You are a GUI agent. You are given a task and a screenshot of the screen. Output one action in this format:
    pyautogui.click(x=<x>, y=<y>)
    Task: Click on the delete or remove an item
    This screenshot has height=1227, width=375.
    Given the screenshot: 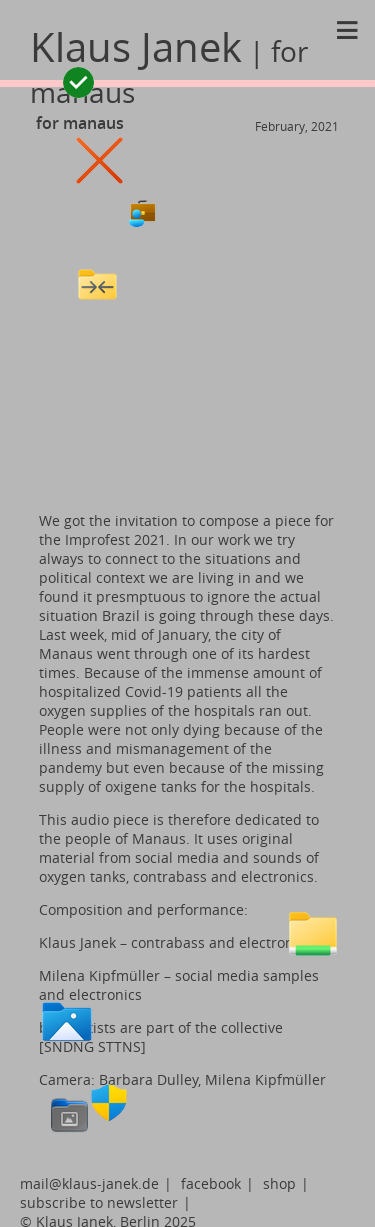 What is the action you would take?
    pyautogui.click(x=99, y=160)
    